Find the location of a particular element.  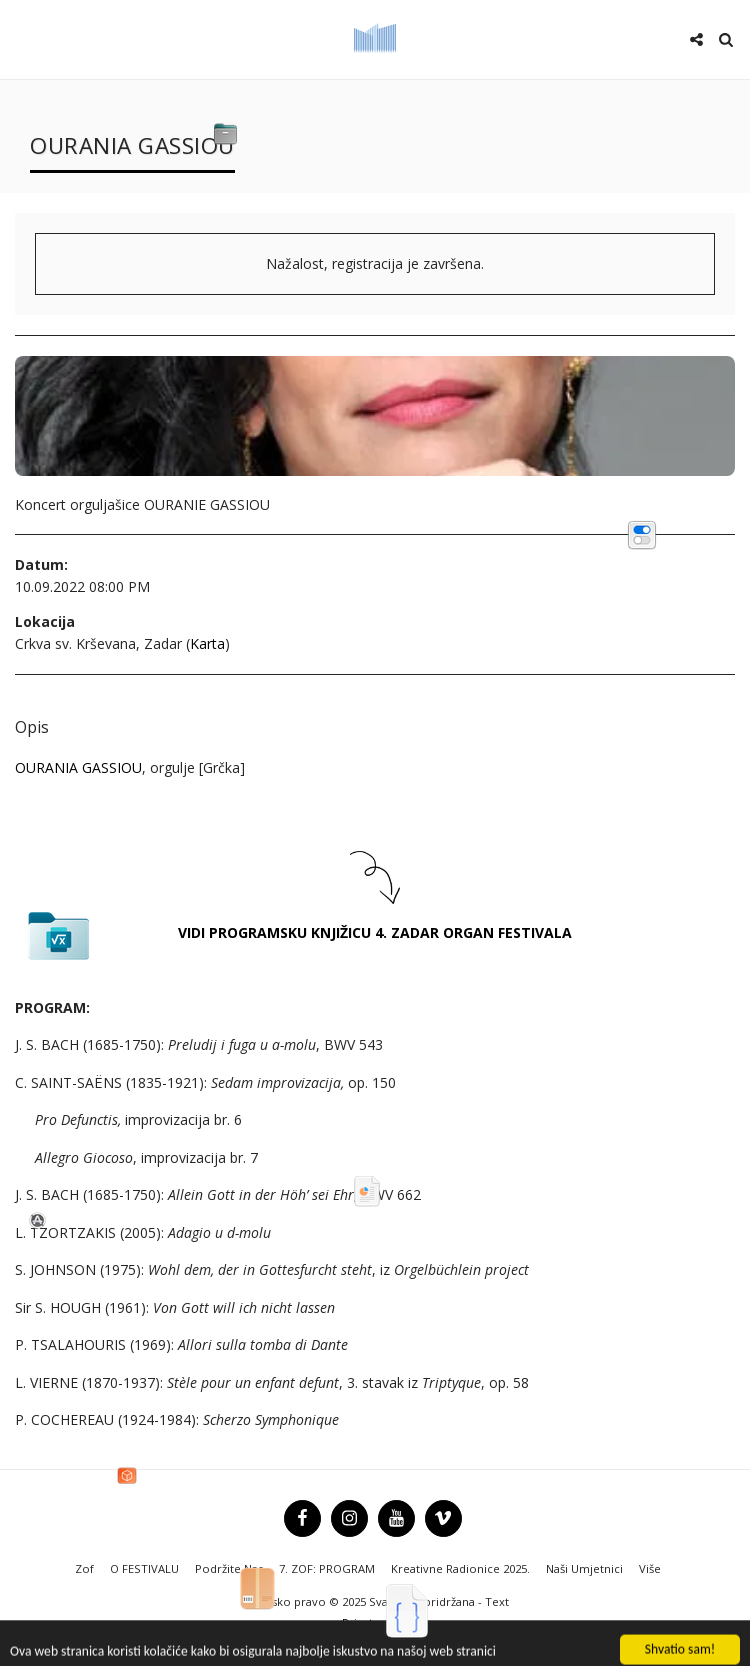

open the file manager application is located at coordinates (225, 133).